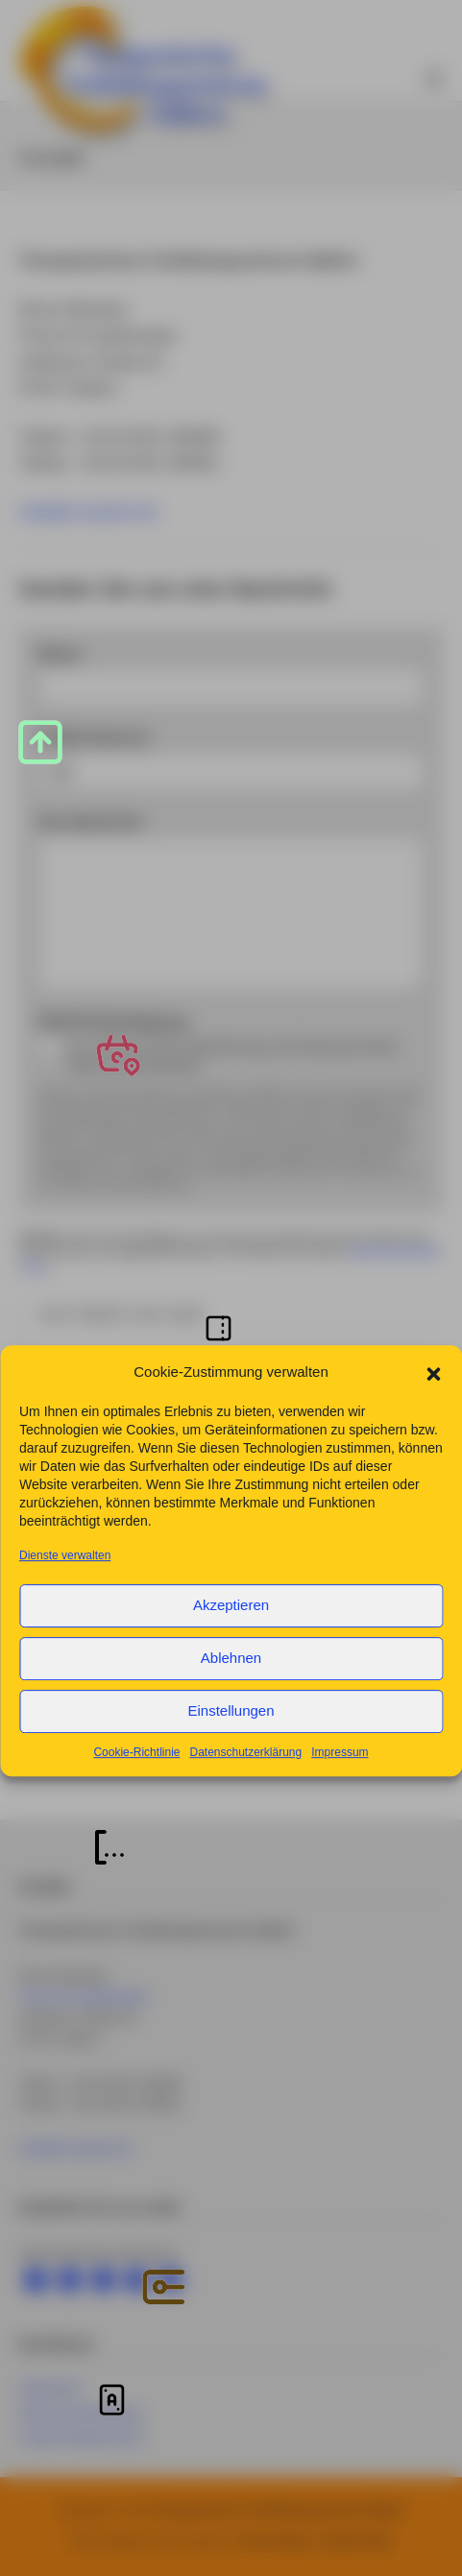 The height and width of the screenshot is (2576, 462). What do you see at coordinates (162, 2287) in the screenshot?
I see `access your wallet or payment methods` at bounding box center [162, 2287].